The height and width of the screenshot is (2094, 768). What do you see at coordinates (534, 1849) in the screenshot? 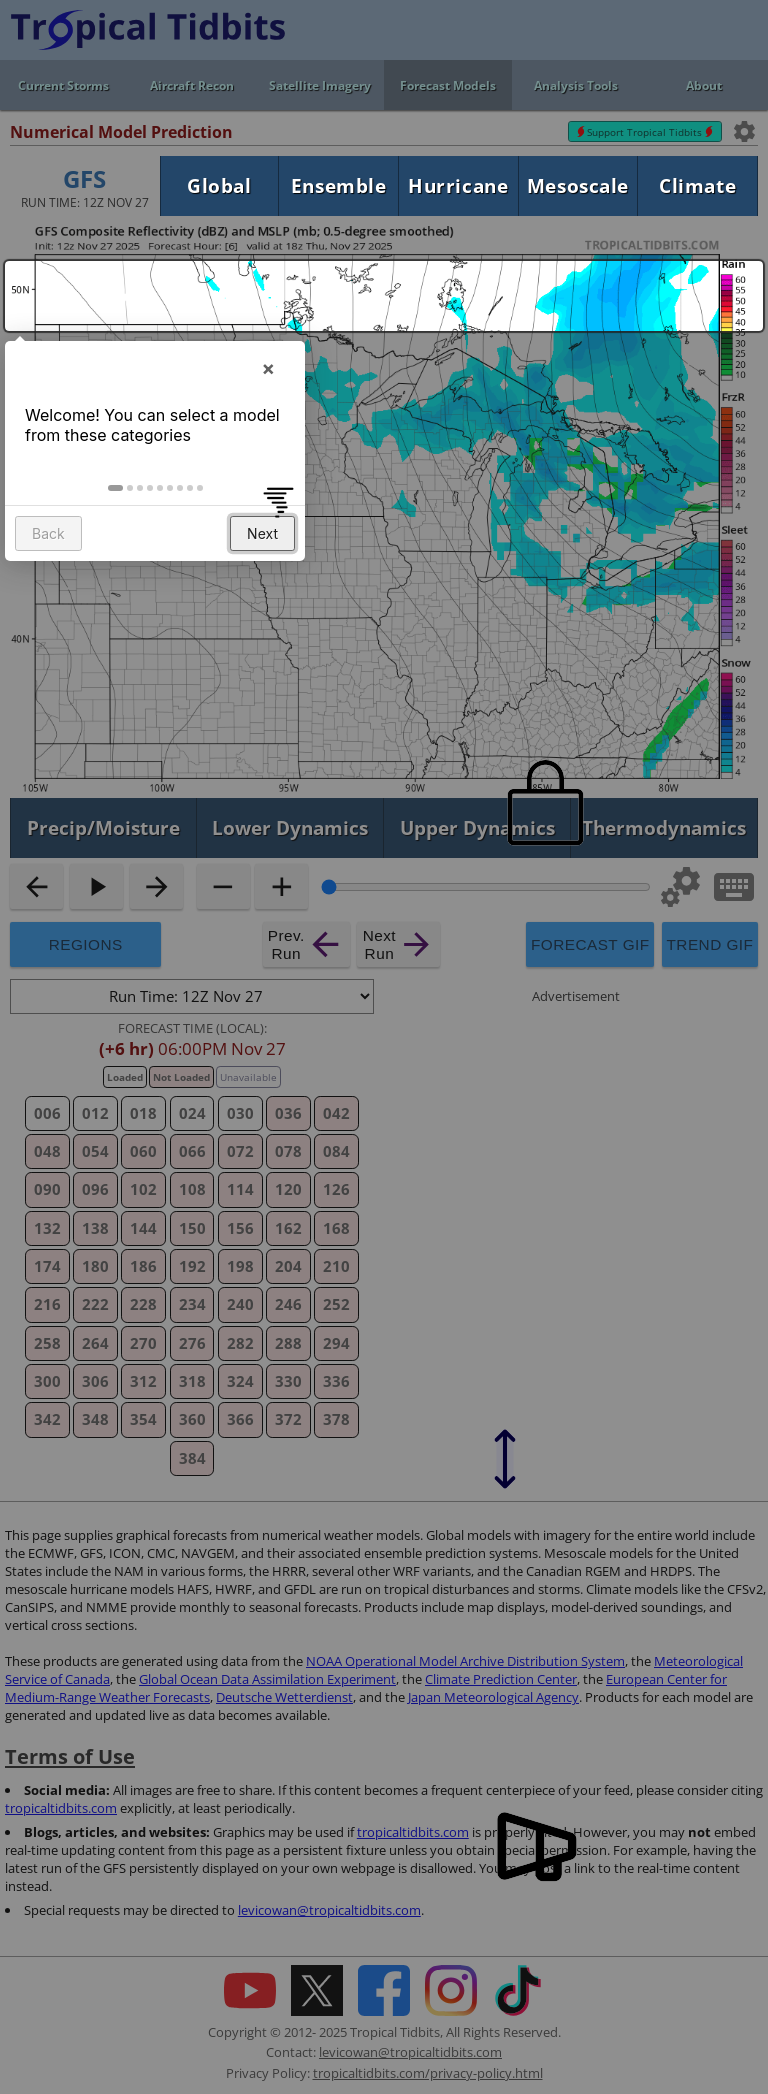
I see `make an announcement or broadcast` at bounding box center [534, 1849].